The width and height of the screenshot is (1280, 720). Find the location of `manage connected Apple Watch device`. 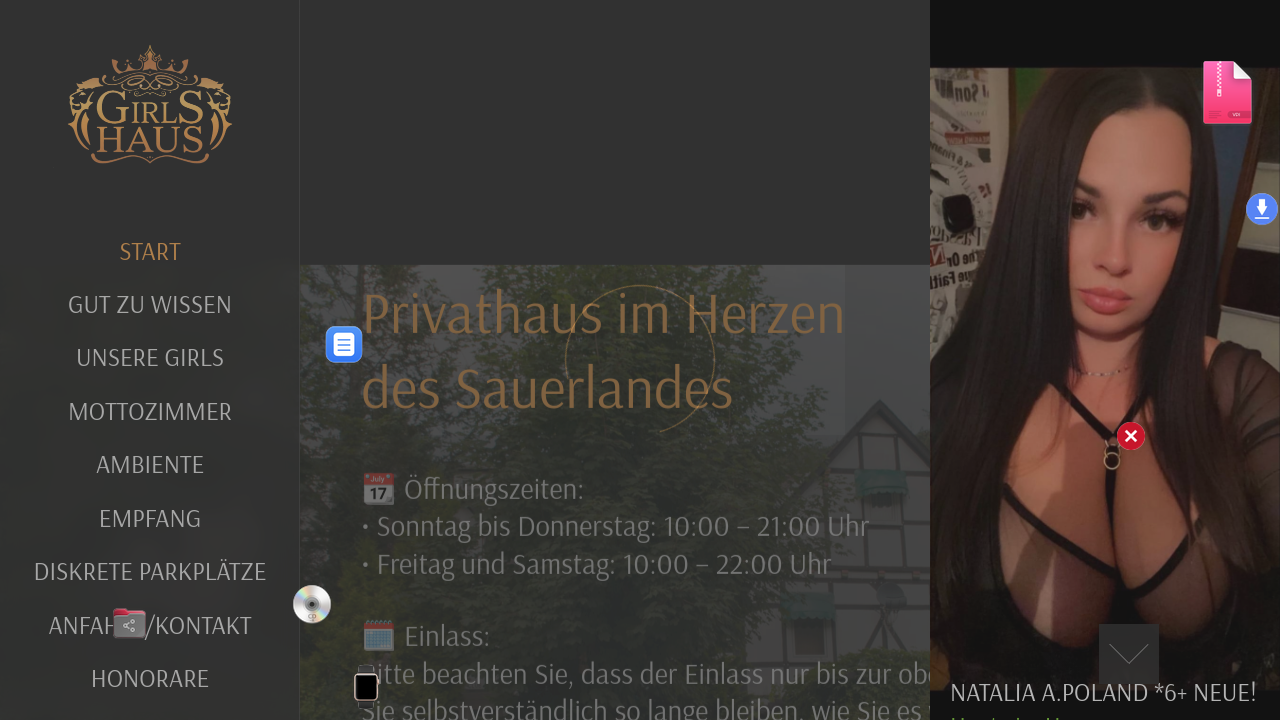

manage connected Apple Watch device is located at coordinates (366, 687).